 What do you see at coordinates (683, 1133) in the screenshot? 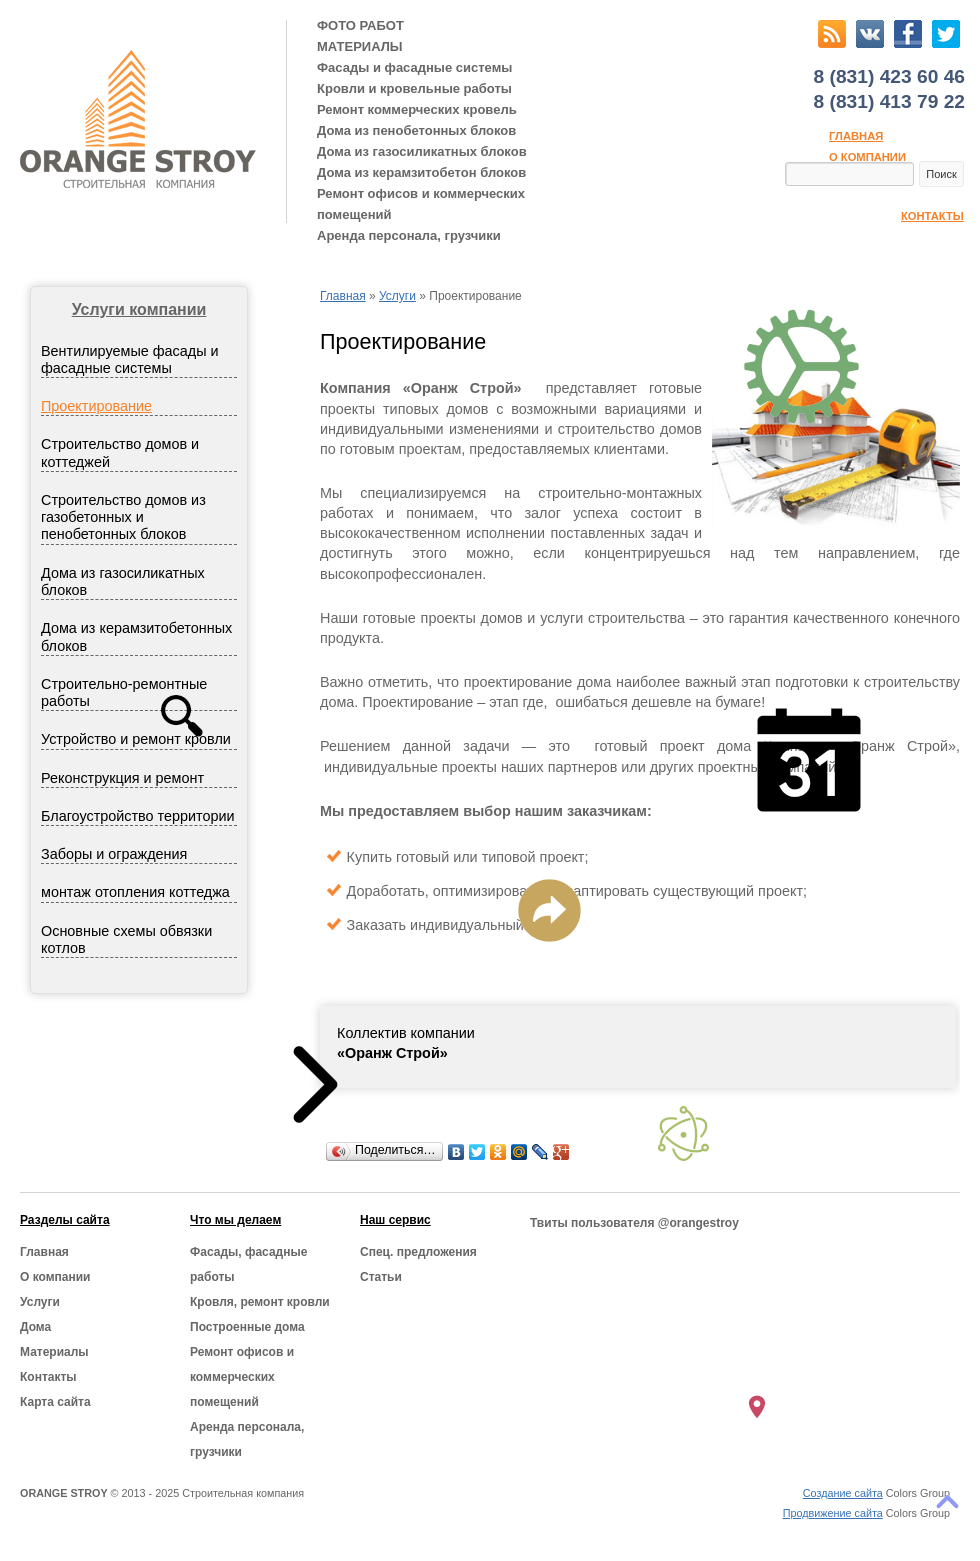
I see `electron framework logo` at bounding box center [683, 1133].